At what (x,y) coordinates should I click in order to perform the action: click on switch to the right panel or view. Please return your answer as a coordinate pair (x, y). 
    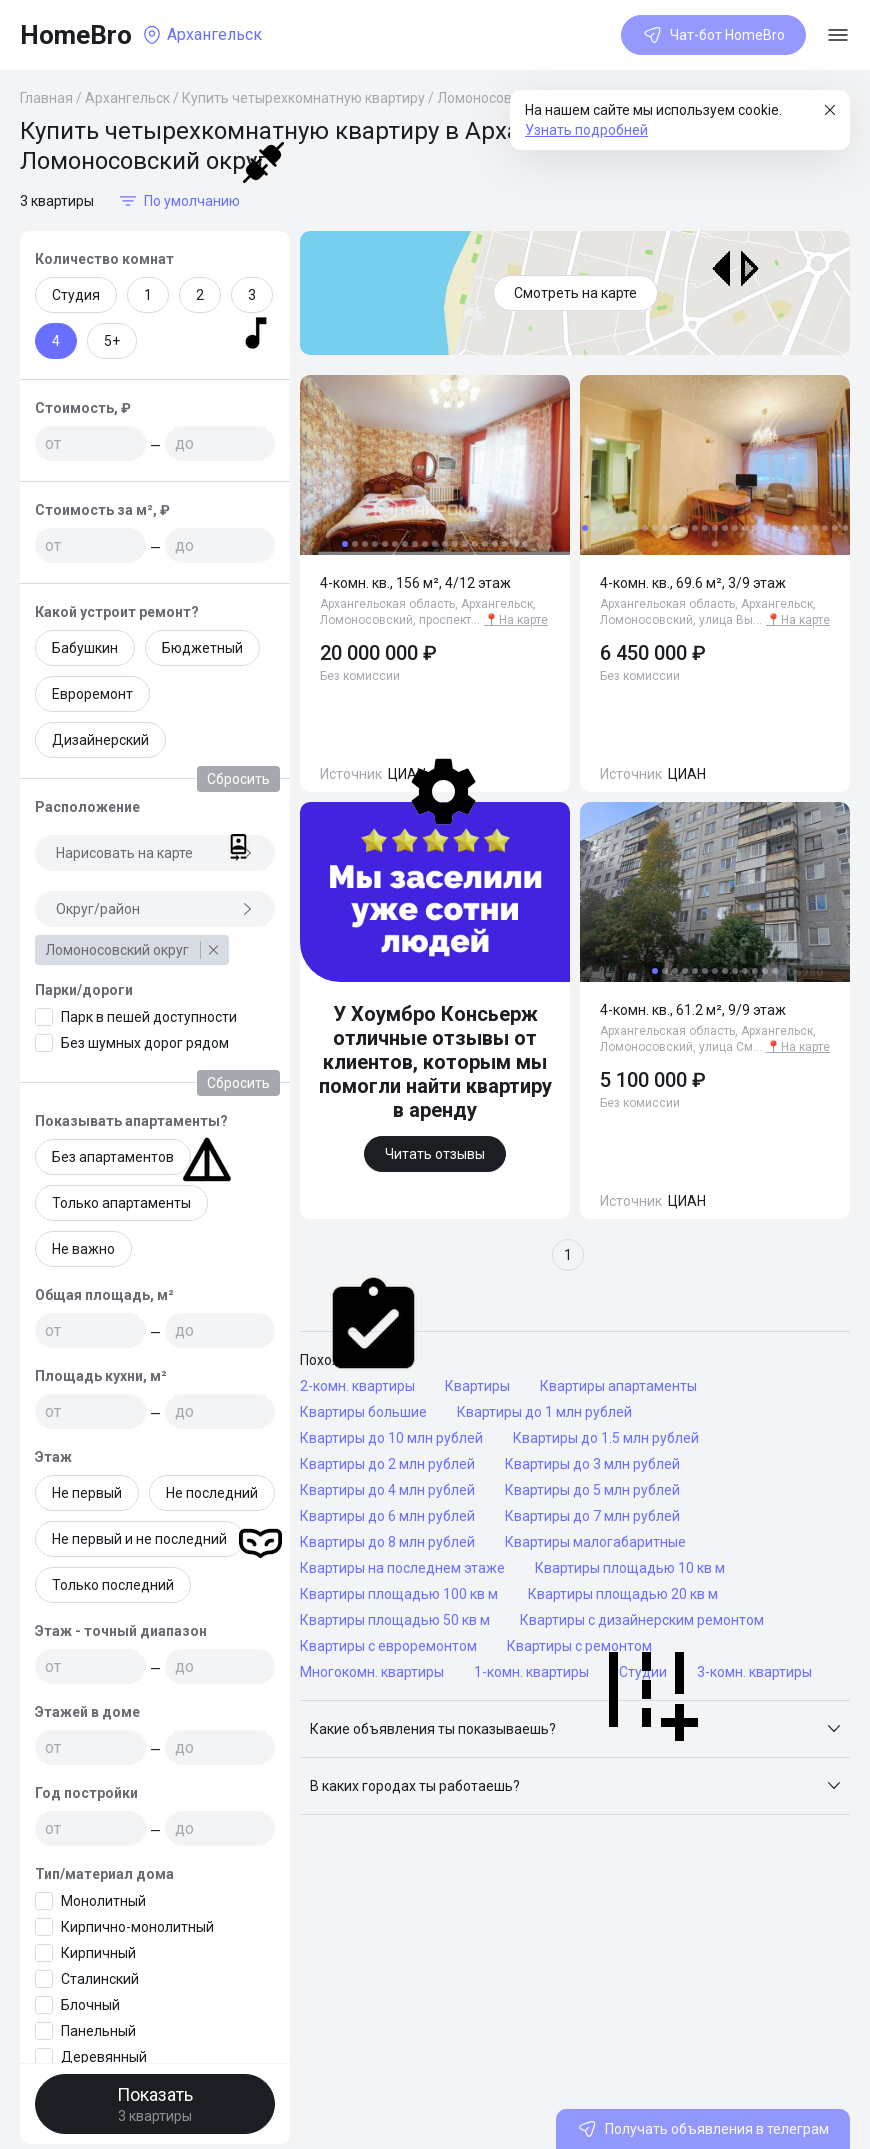
    Looking at the image, I should click on (735, 268).